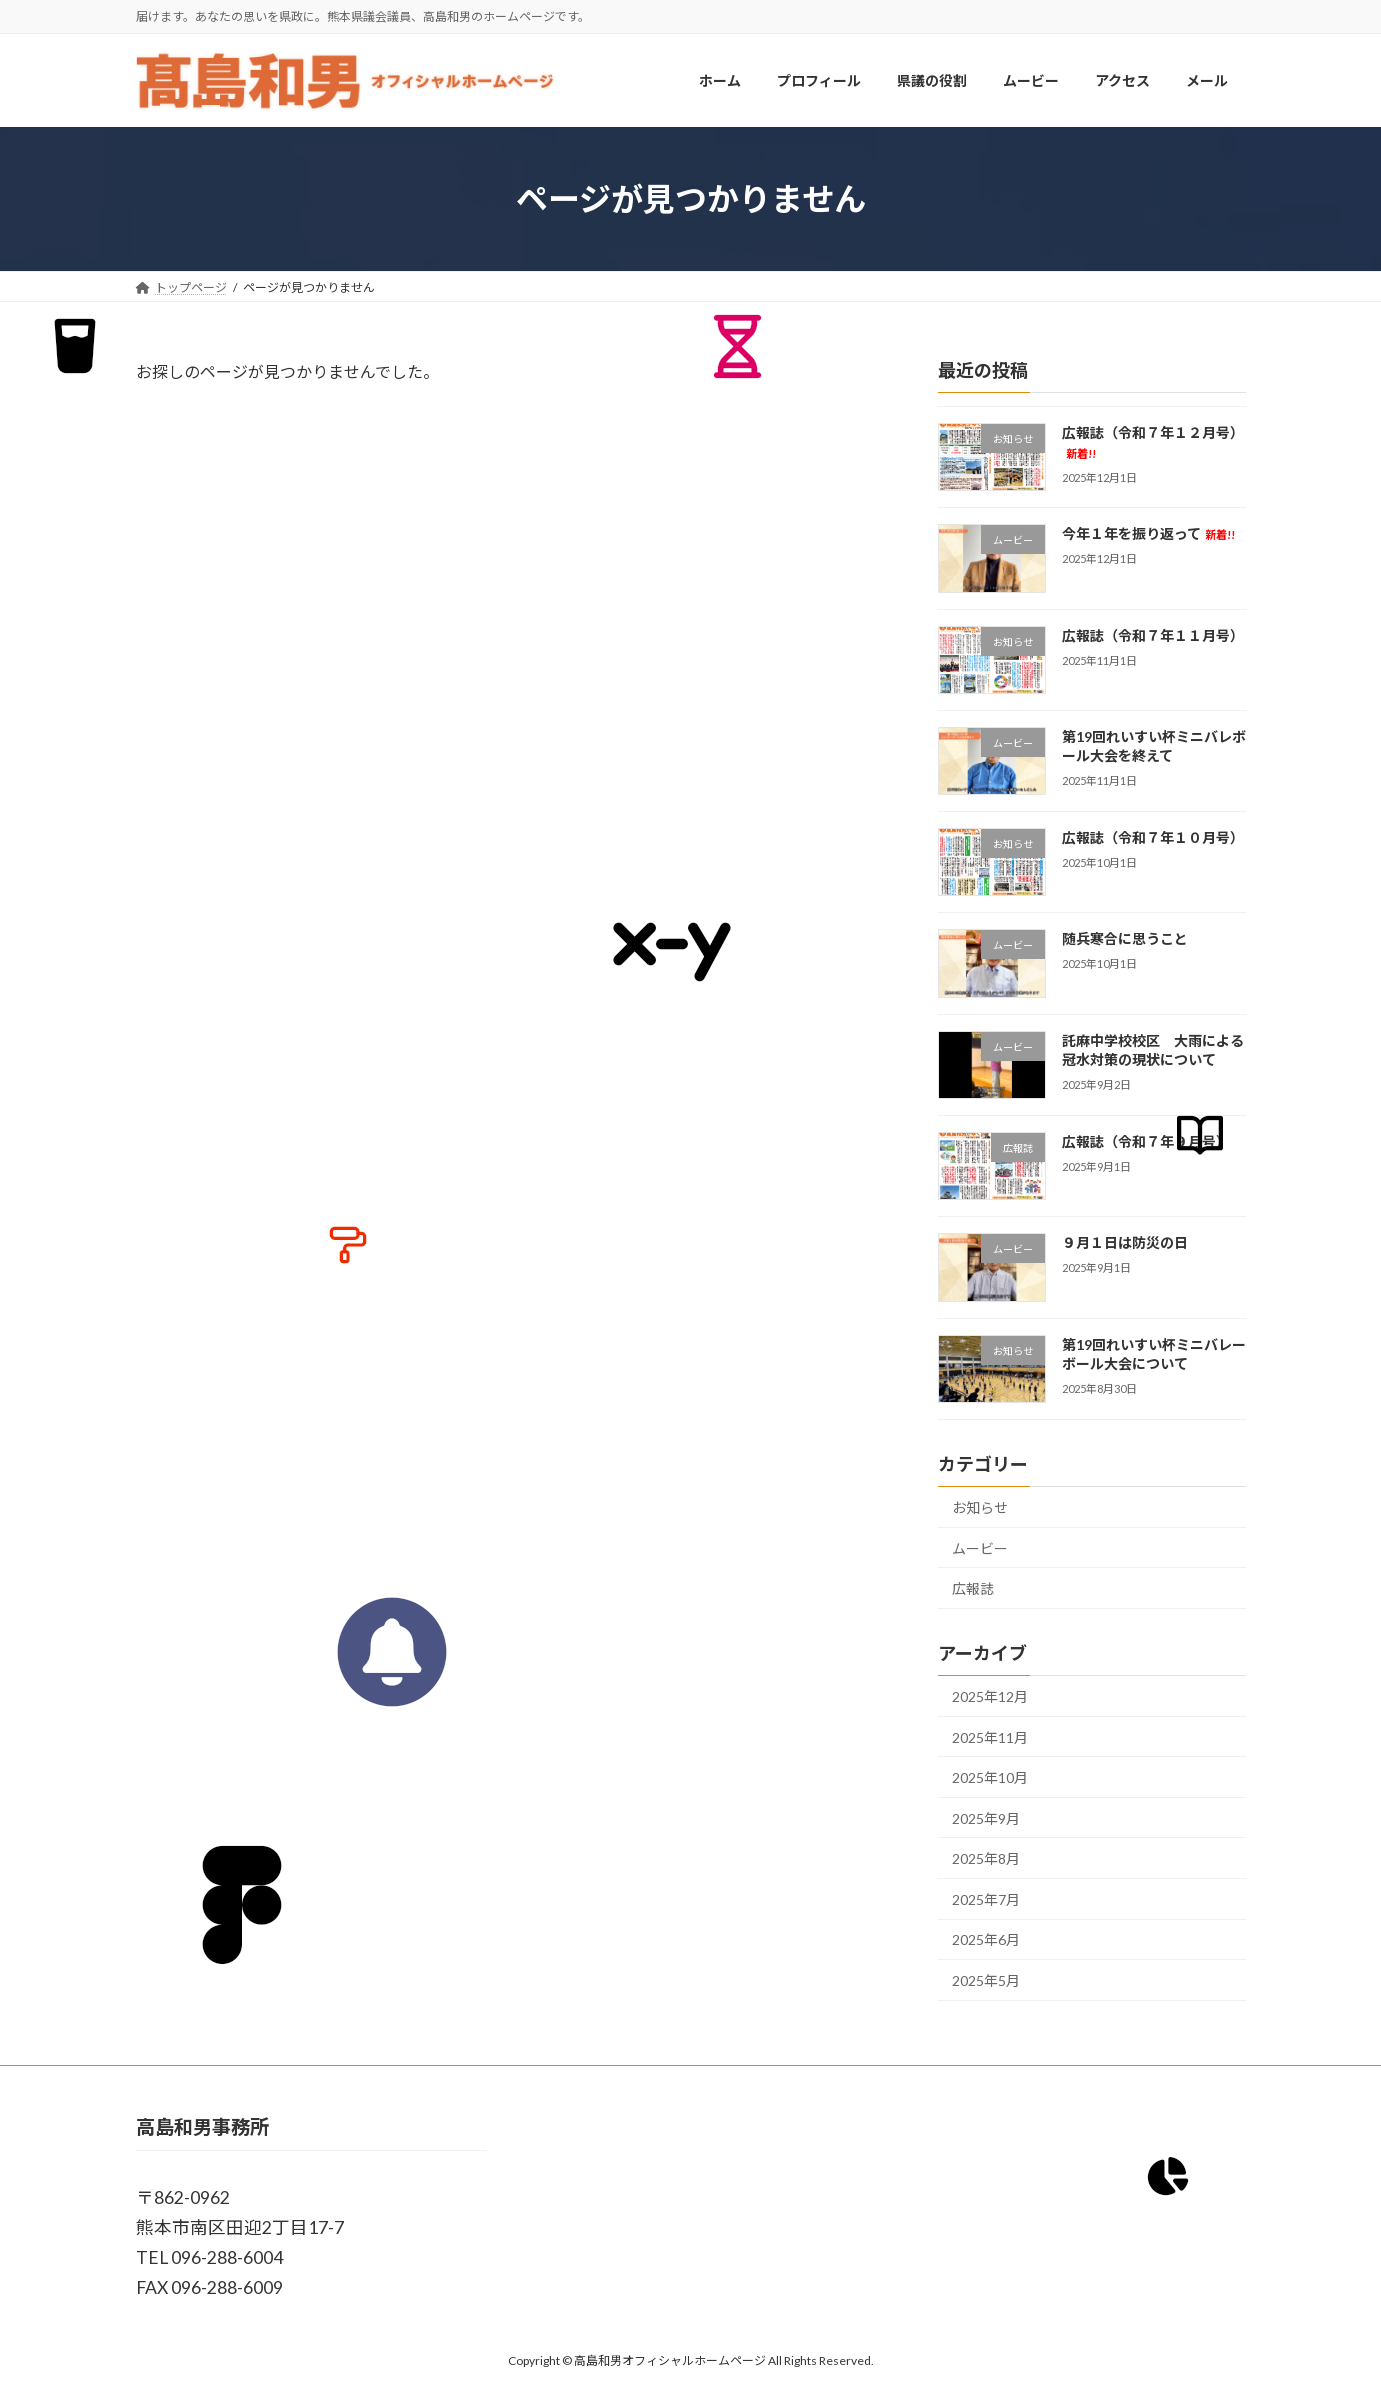 The width and height of the screenshot is (1381, 2396). What do you see at coordinates (75, 346) in the screenshot?
I see `track your water intake` at bounding box center [75, 346].